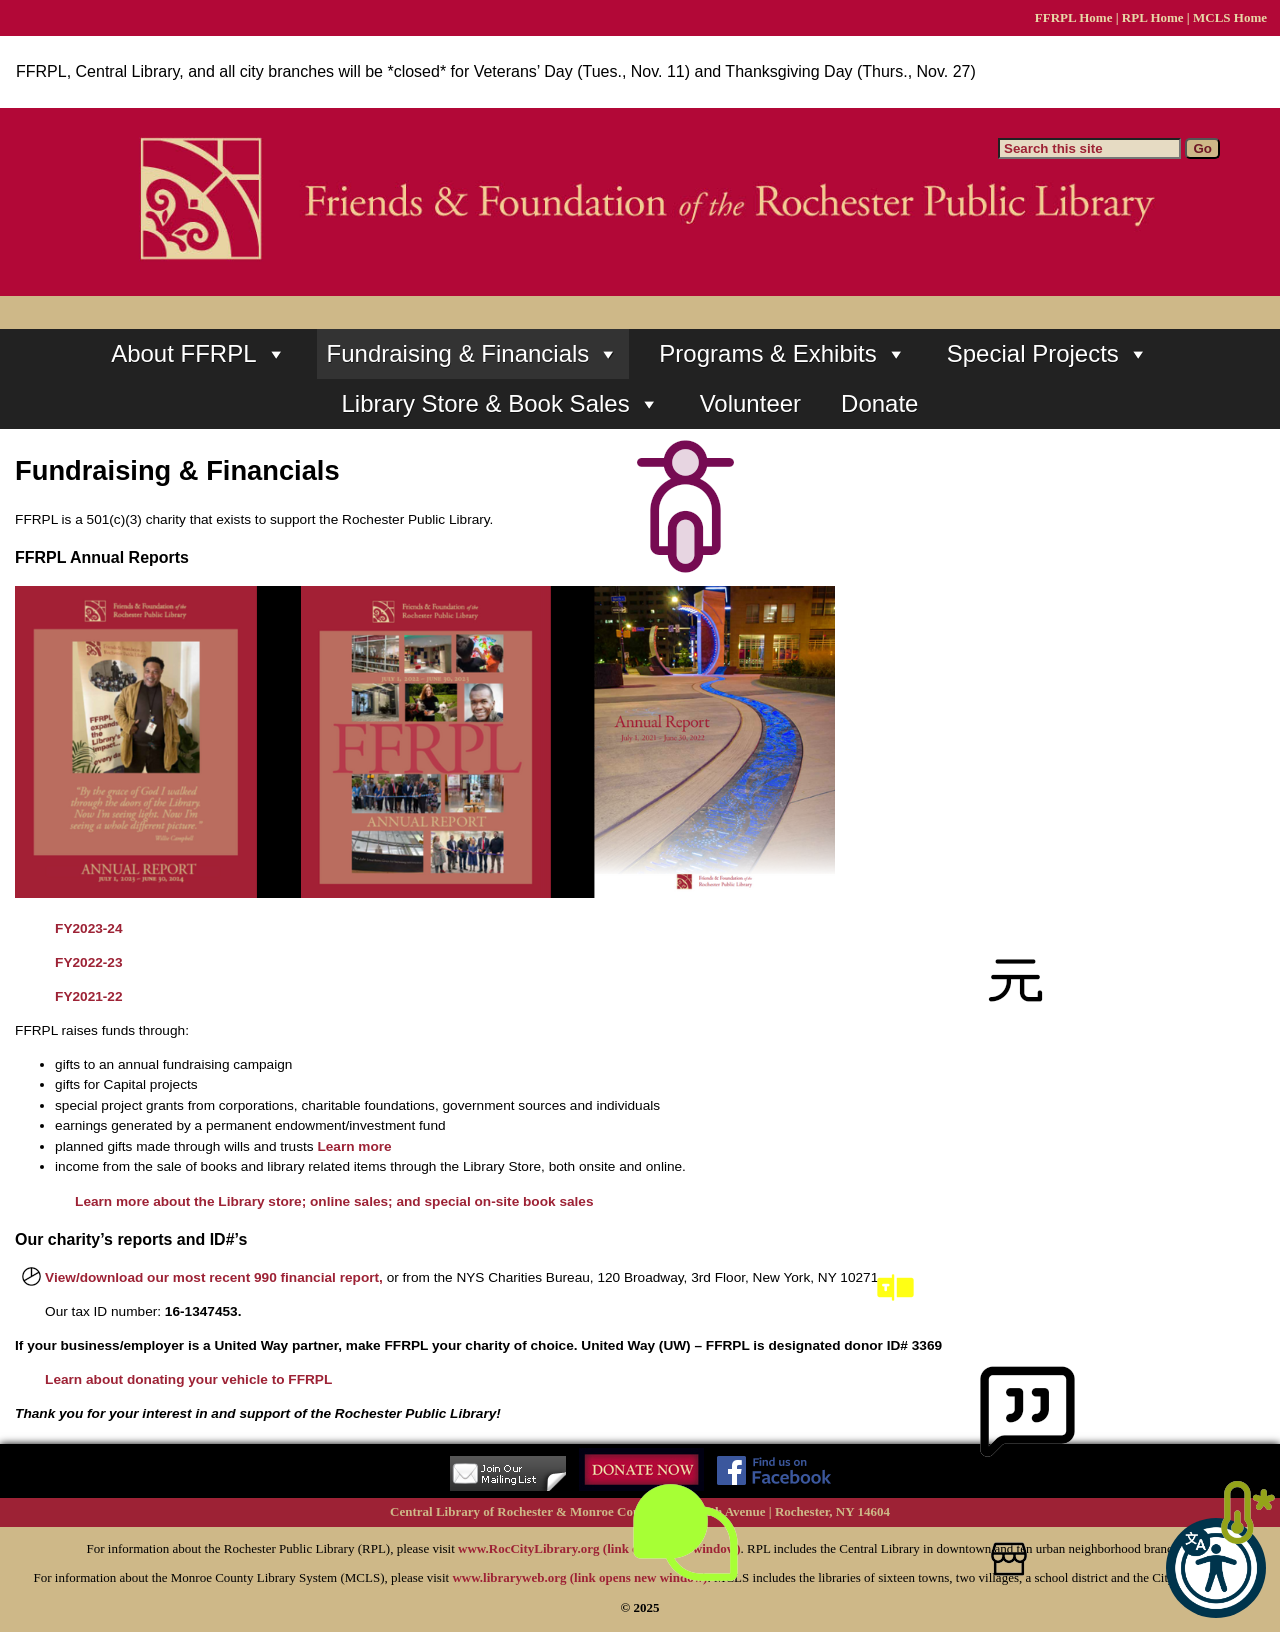 The width and height of the screenshot is (1280, 1632). I want to click on view prices in chinese yuan, so click(1015, 981).